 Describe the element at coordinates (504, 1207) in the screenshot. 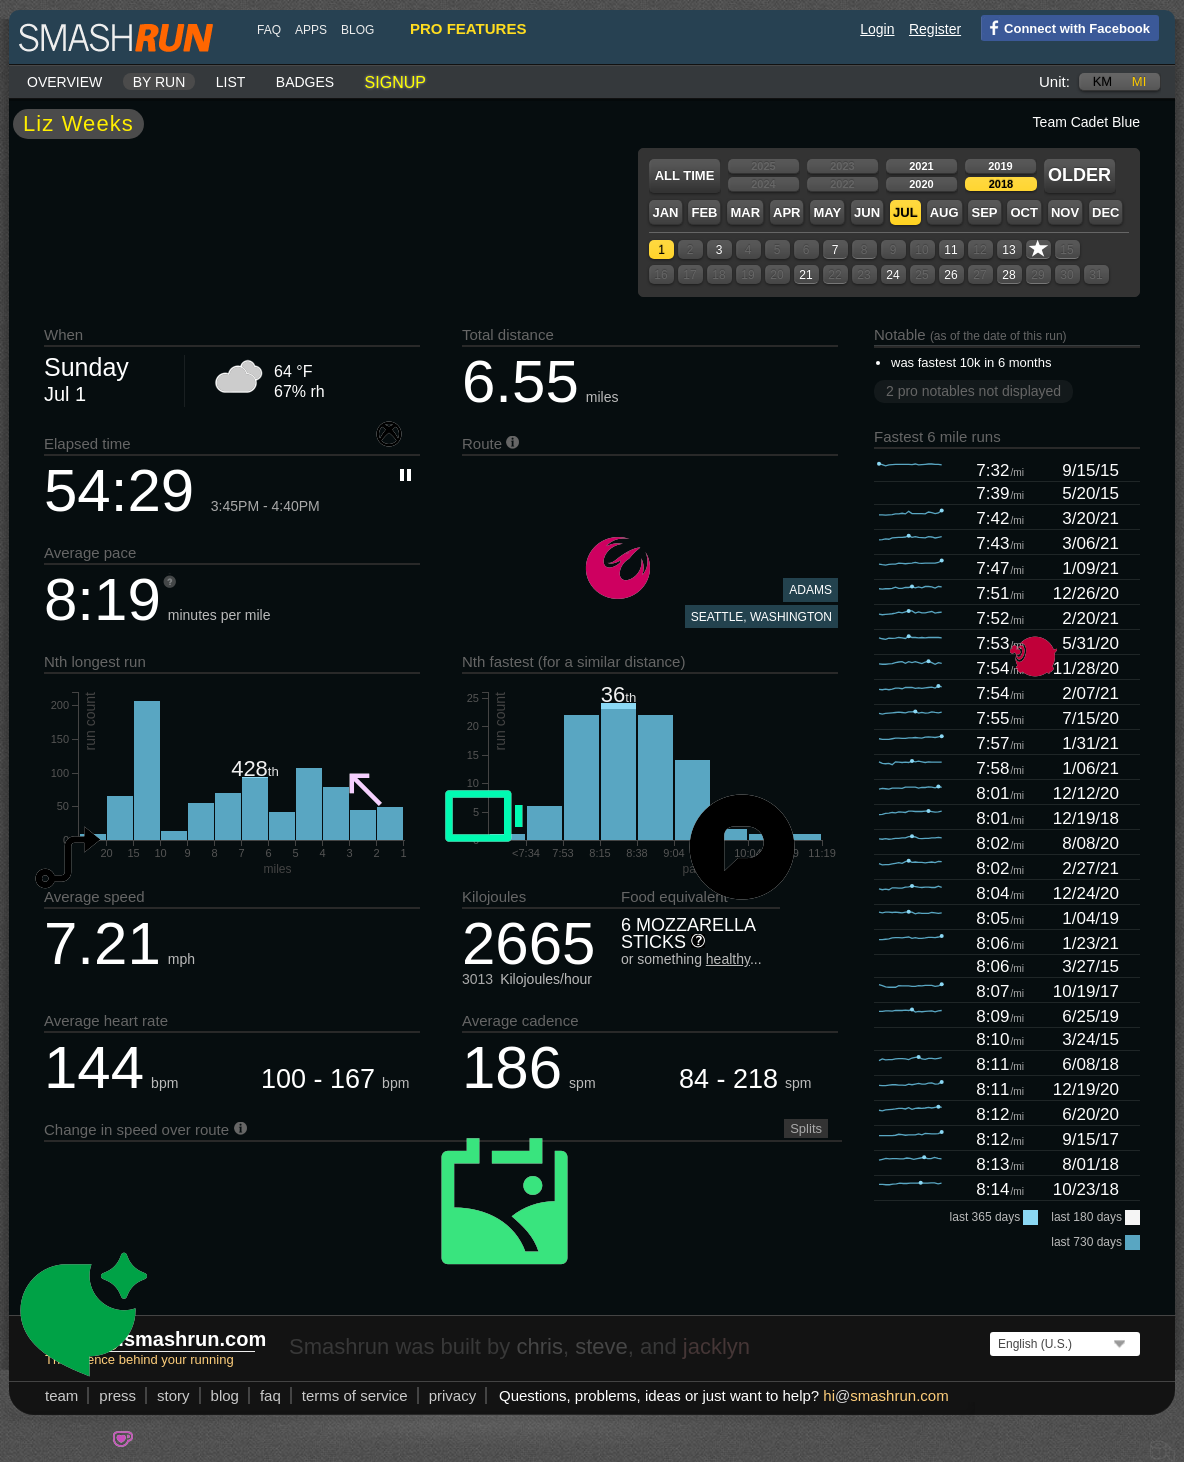

I see `open photo gallery` at that location.